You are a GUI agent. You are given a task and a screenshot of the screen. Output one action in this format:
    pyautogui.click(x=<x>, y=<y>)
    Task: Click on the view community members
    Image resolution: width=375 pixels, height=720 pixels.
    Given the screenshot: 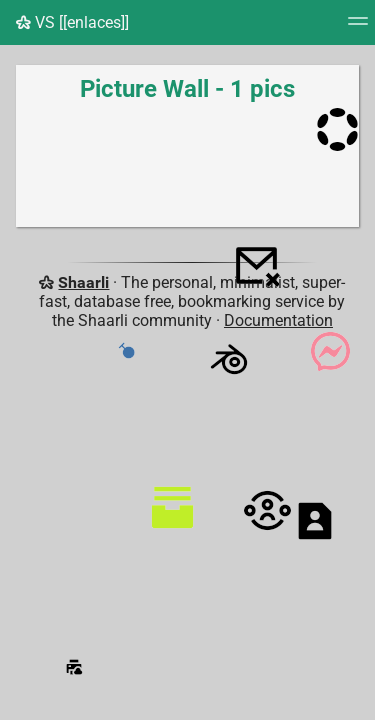 What is the action you would take?
    pyautogui.click(x=267, y=510)
    